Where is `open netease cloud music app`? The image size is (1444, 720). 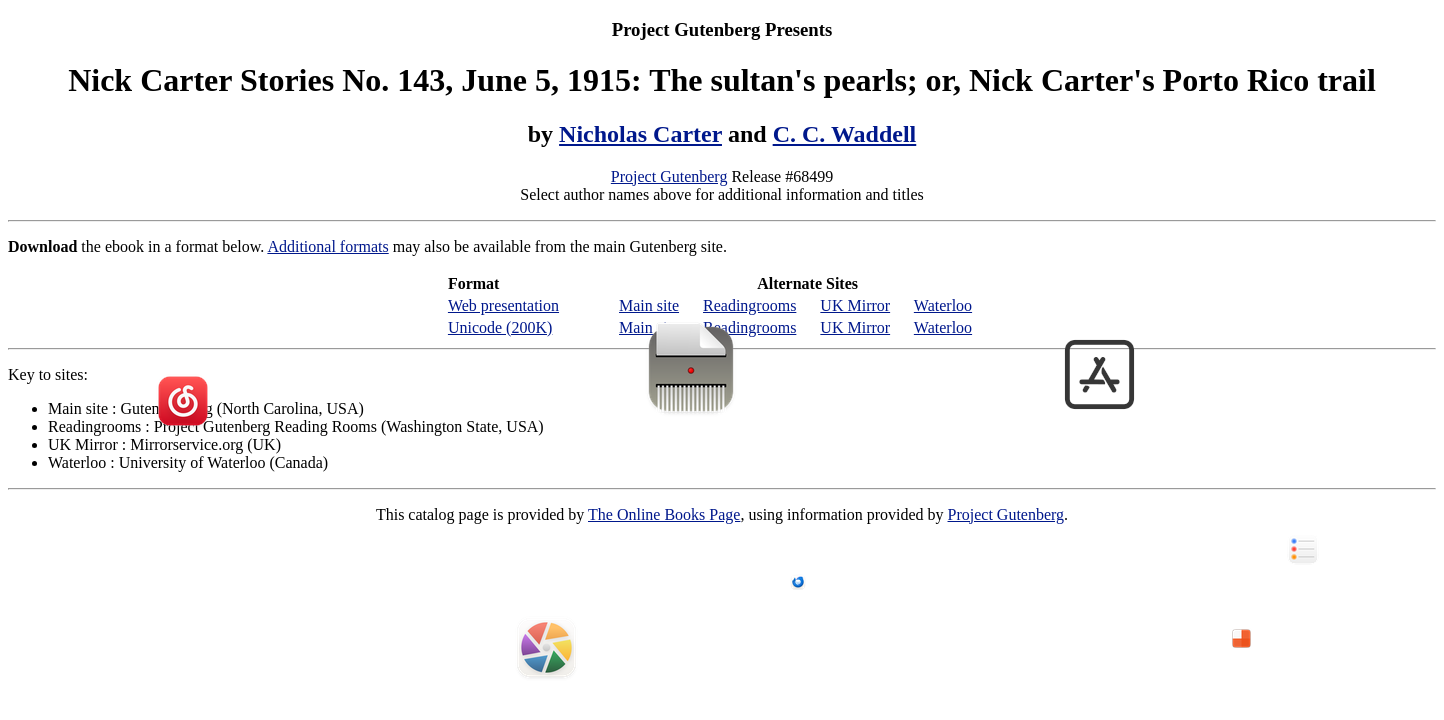
open netease cloud music app is located at coordinates (183, 401).